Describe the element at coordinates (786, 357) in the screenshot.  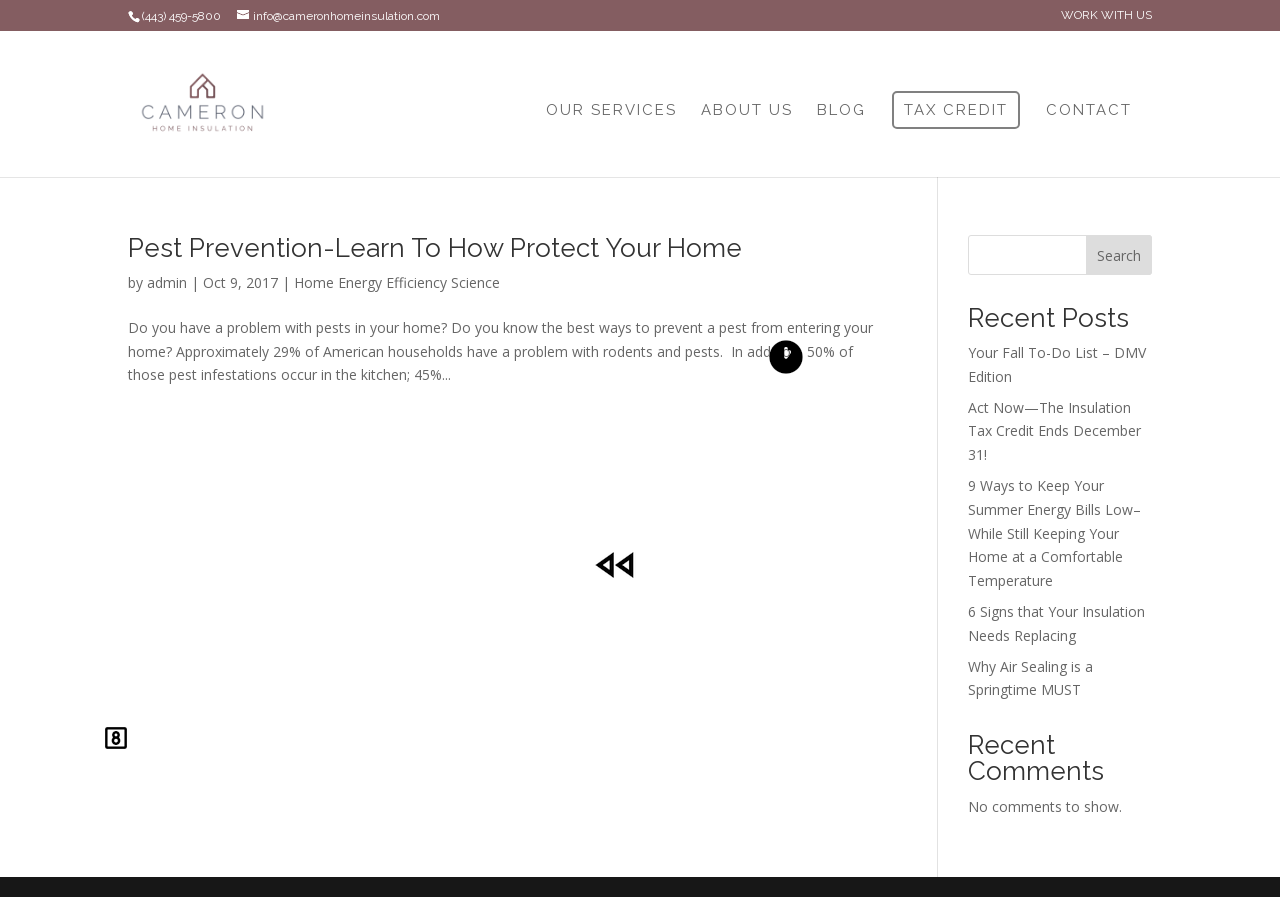
I see `indicates the current time is 1 o'clock` at that location.